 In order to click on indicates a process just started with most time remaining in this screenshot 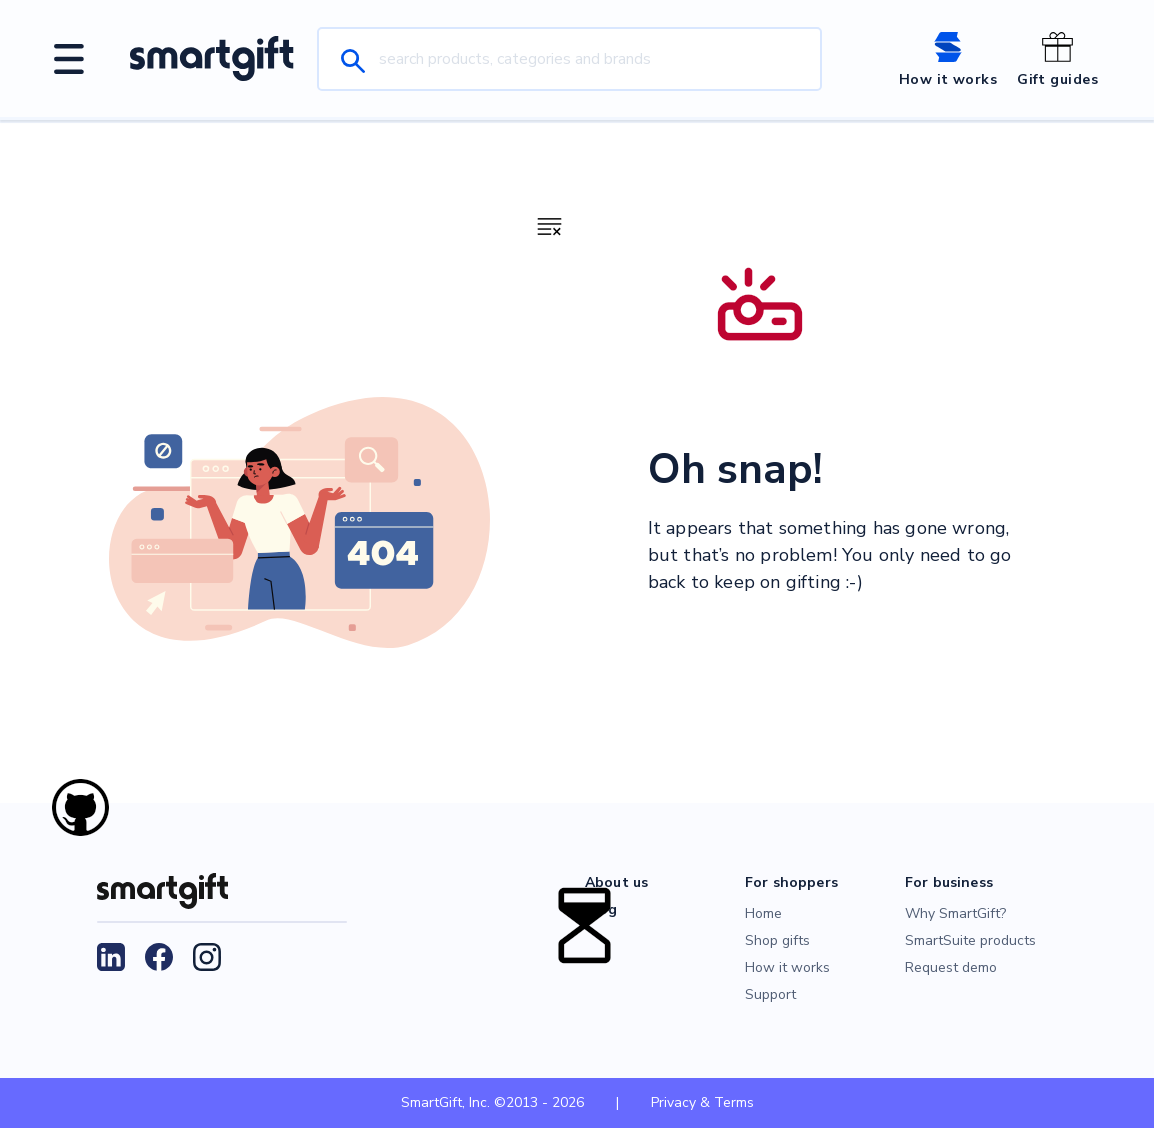, I will do `click(584, 925)`.